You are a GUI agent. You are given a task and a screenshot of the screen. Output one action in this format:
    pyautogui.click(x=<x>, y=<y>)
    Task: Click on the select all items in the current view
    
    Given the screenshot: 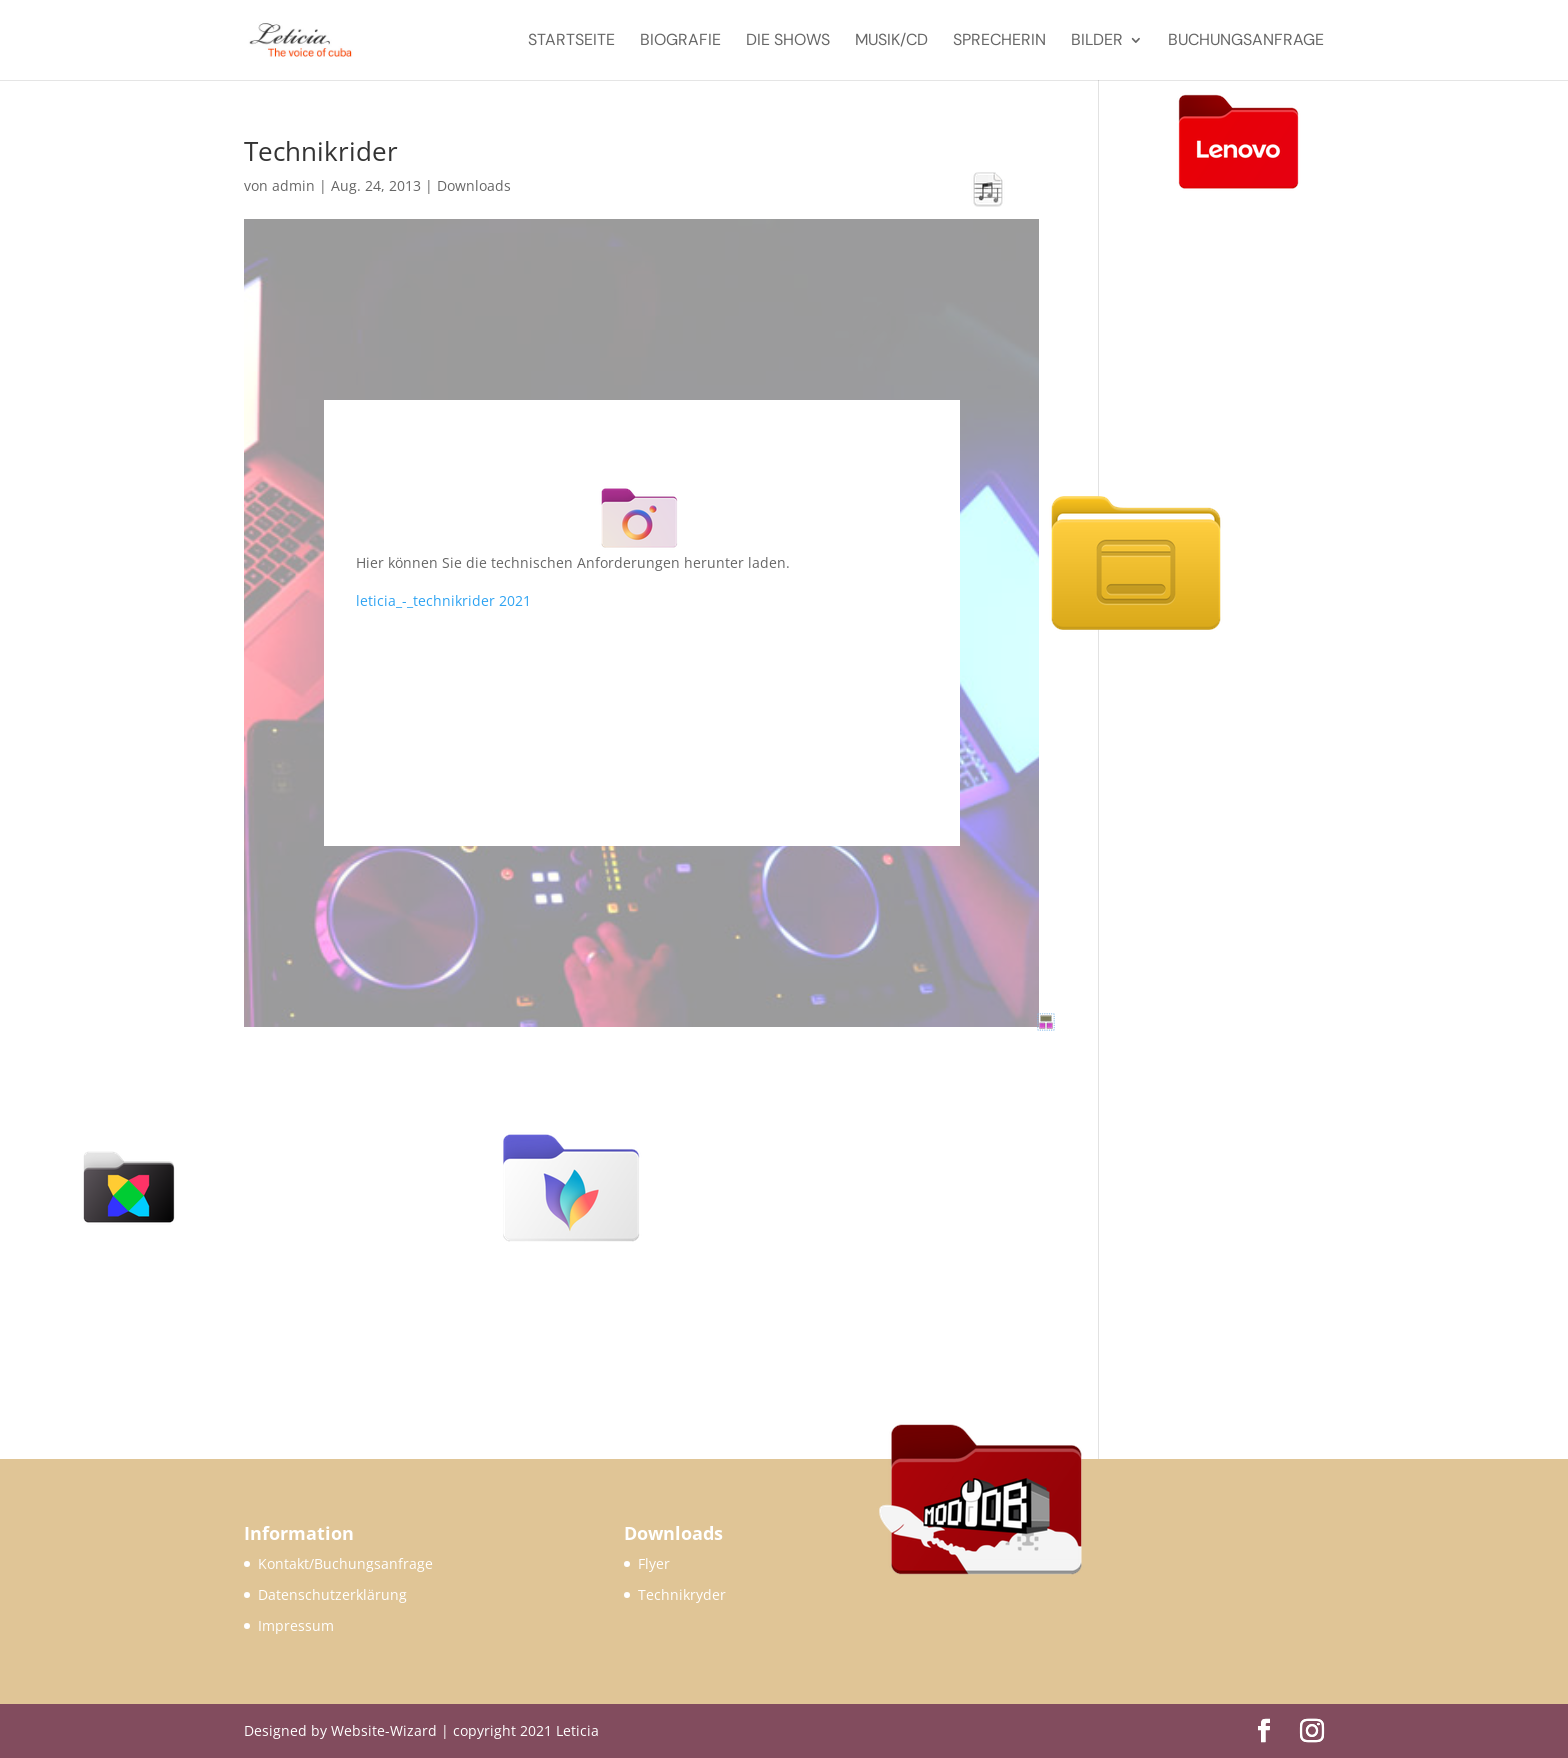 What is the action you would take?
    pyautogui.click(x=1046, y=1022)
    